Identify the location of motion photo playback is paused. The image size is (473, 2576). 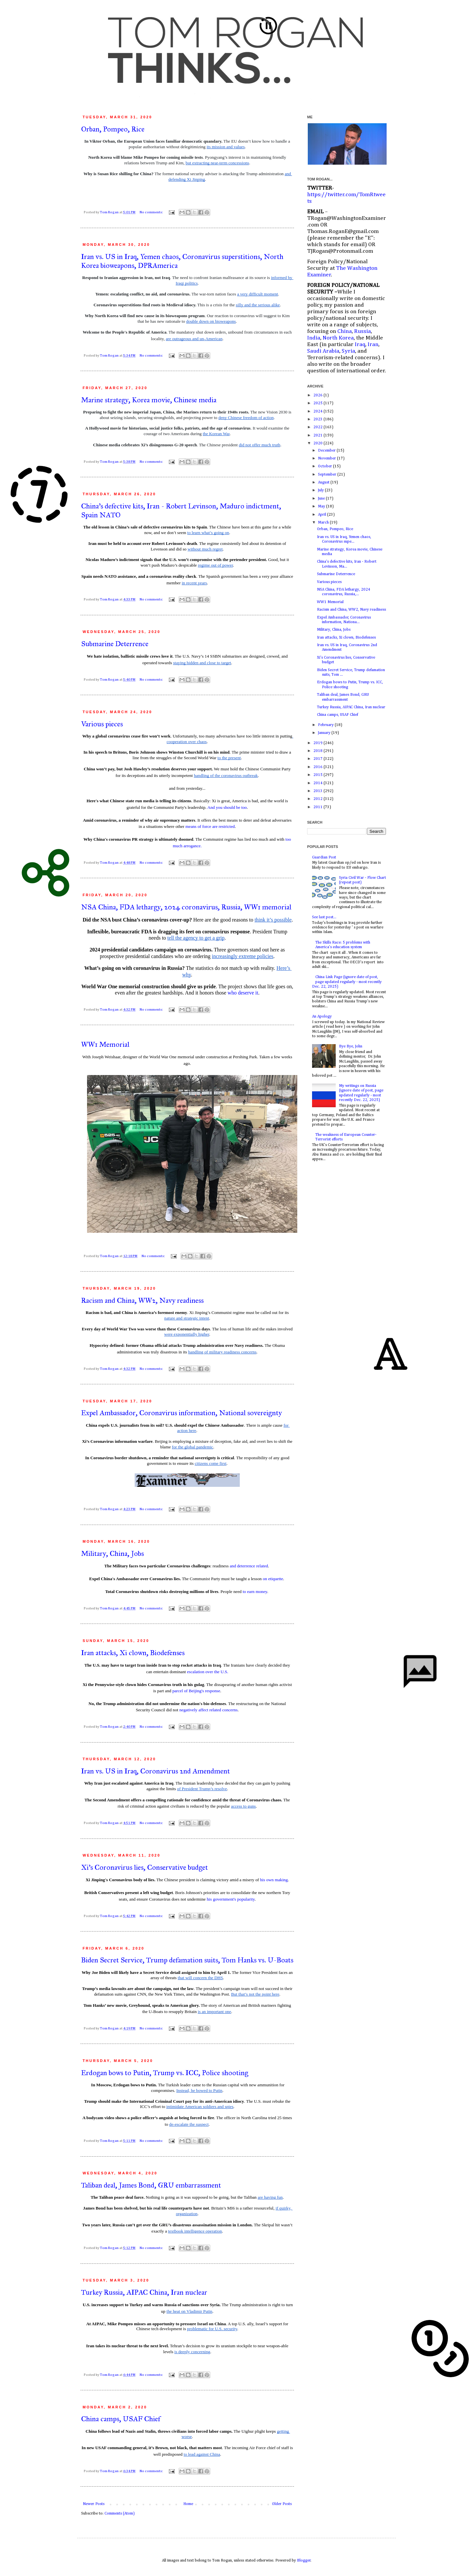
(268, 26).